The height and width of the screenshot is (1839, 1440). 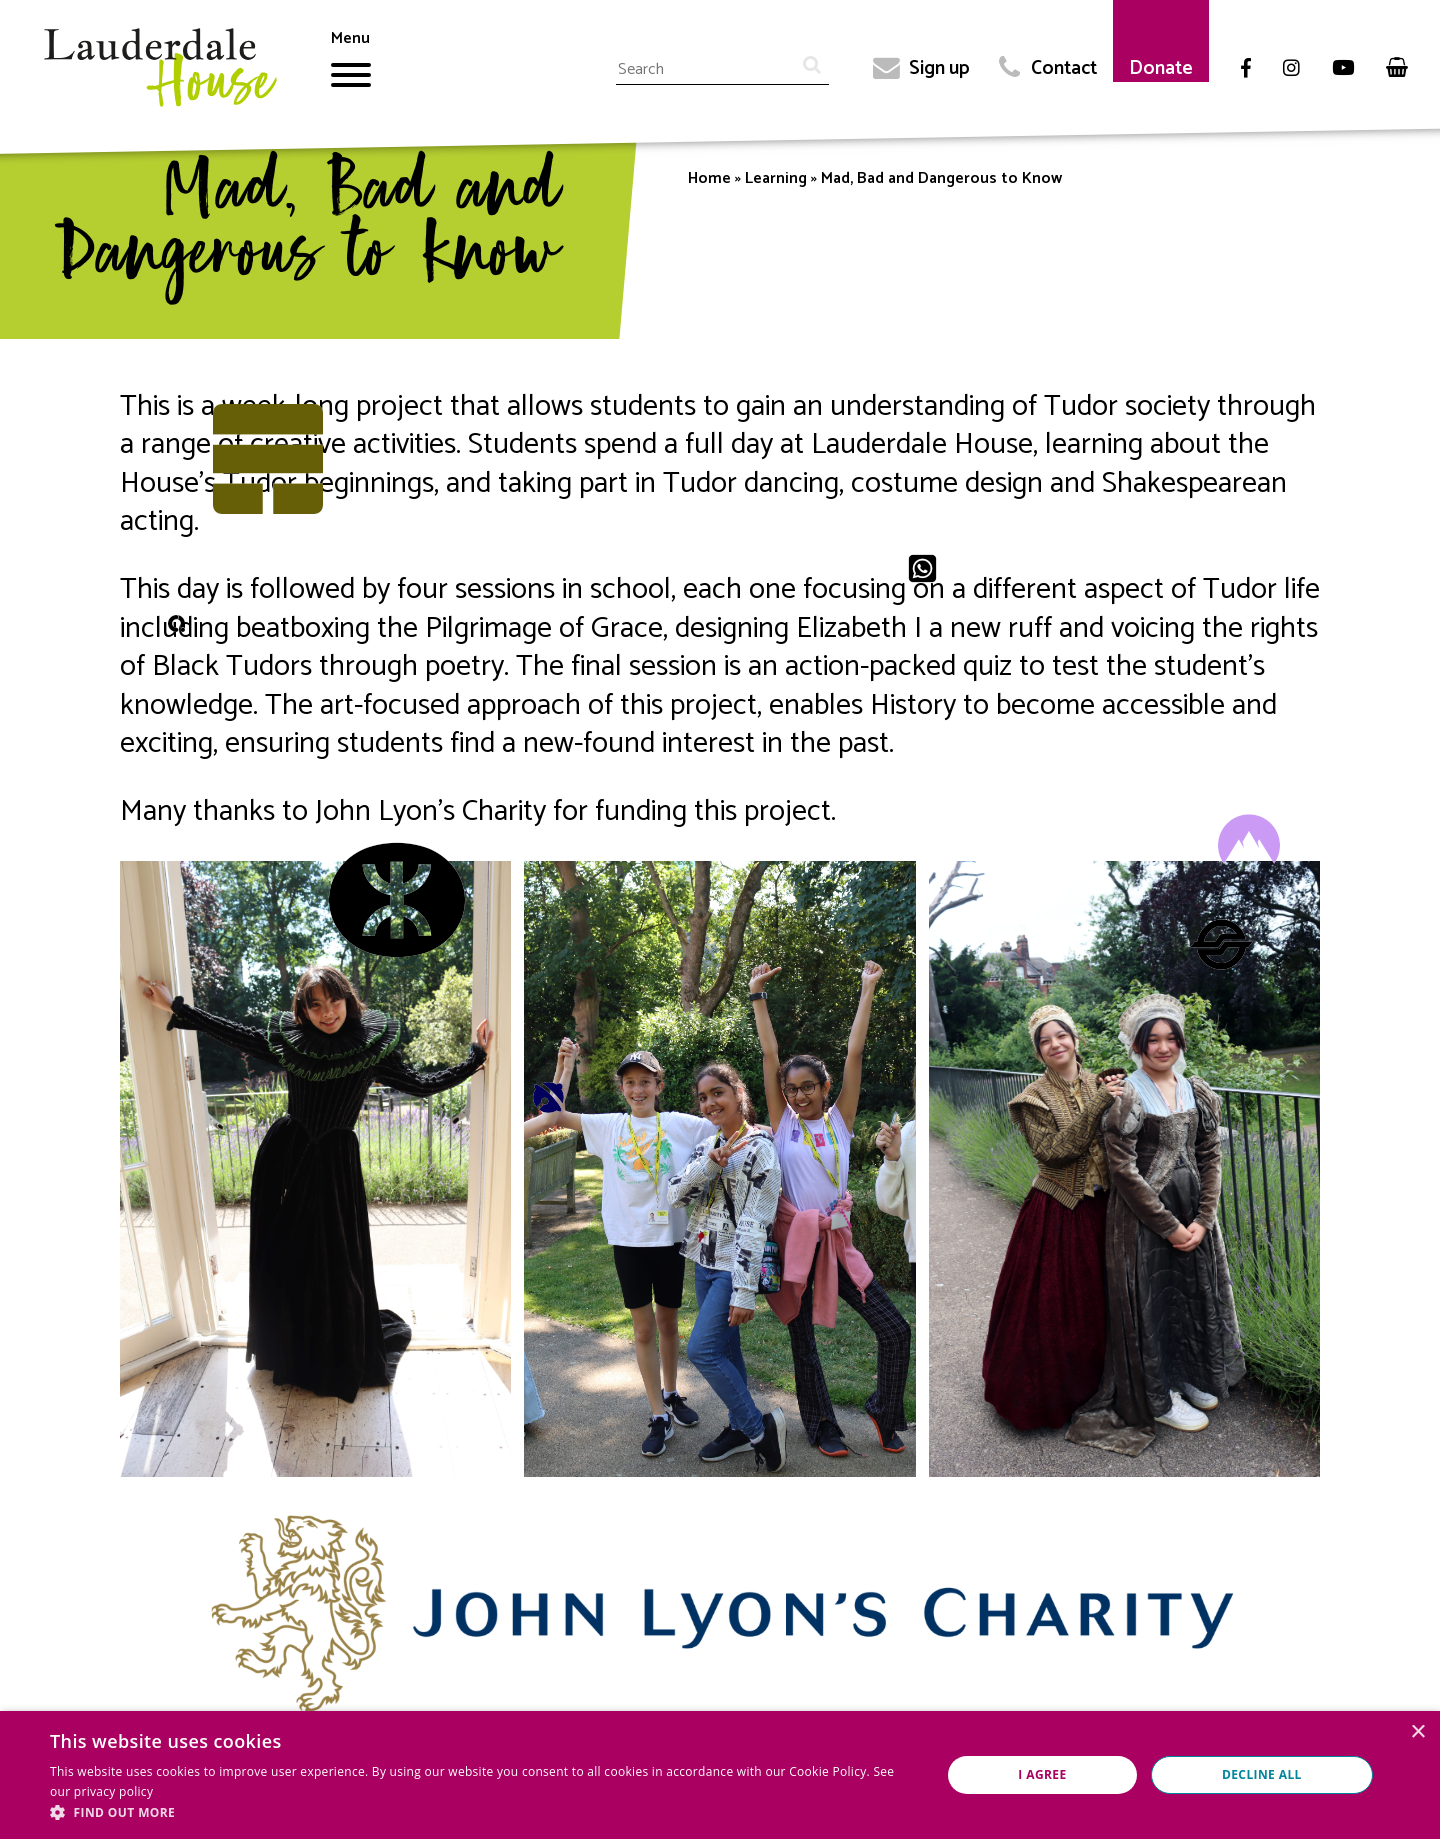 What do you see at coordinates (922, 568) in the screenshot?
I see `open WhatsApp messaging app` at bounding box center [922, 568].